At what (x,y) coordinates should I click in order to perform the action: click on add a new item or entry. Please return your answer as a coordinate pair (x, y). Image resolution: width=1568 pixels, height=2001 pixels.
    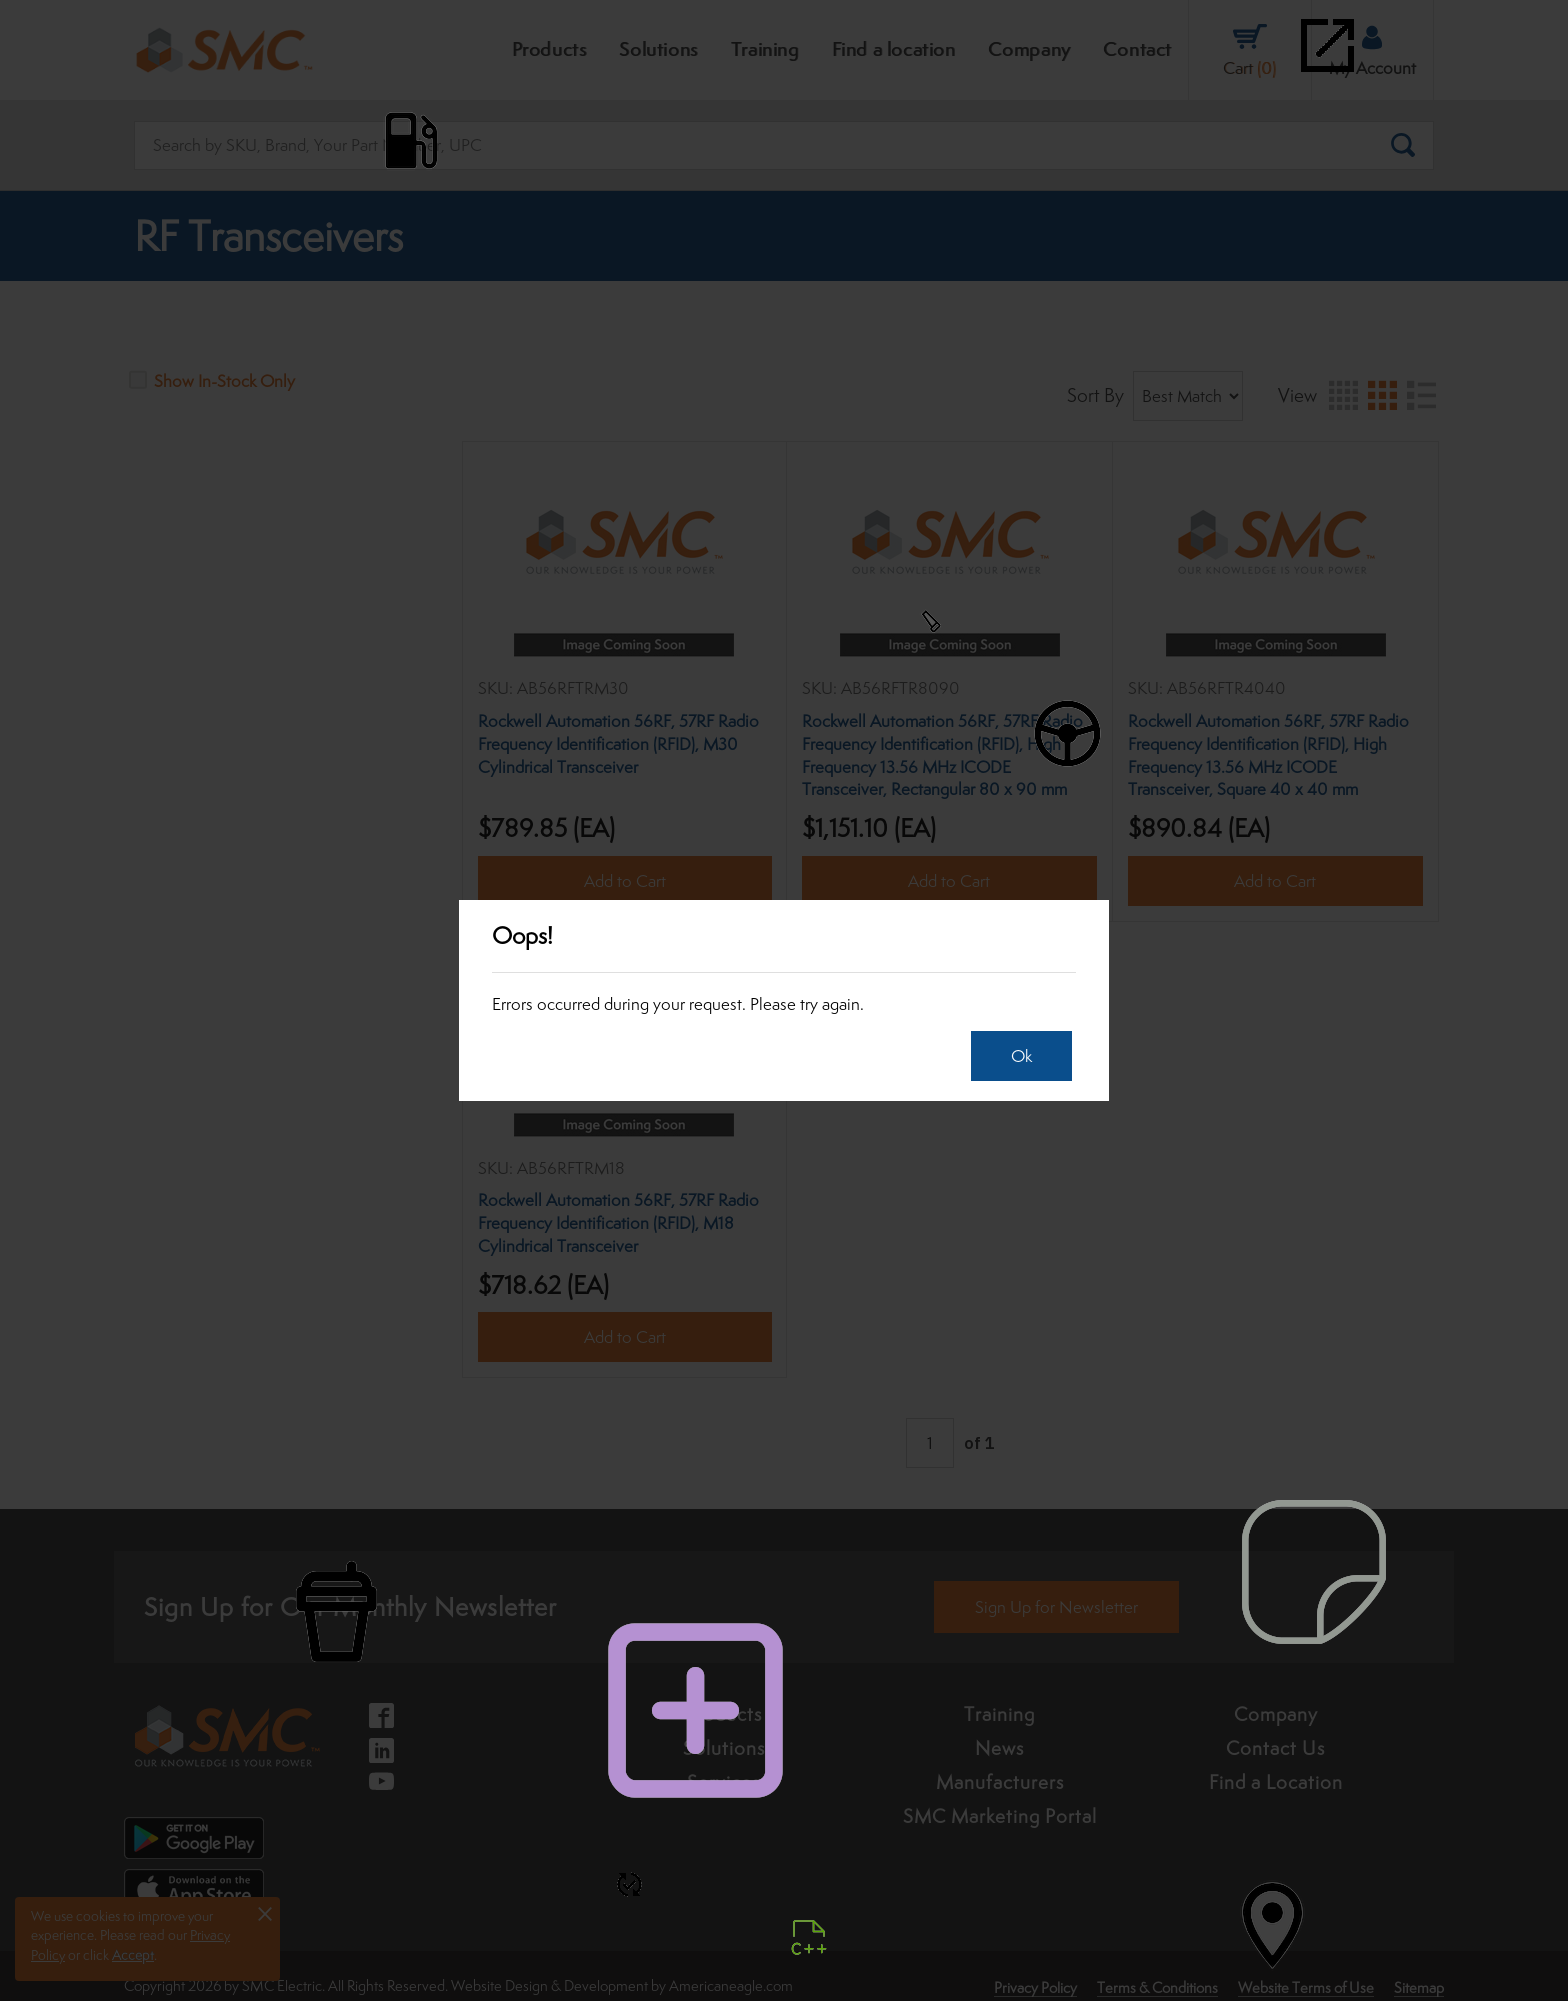
    Looking at the image, I should click on (695, 1710).